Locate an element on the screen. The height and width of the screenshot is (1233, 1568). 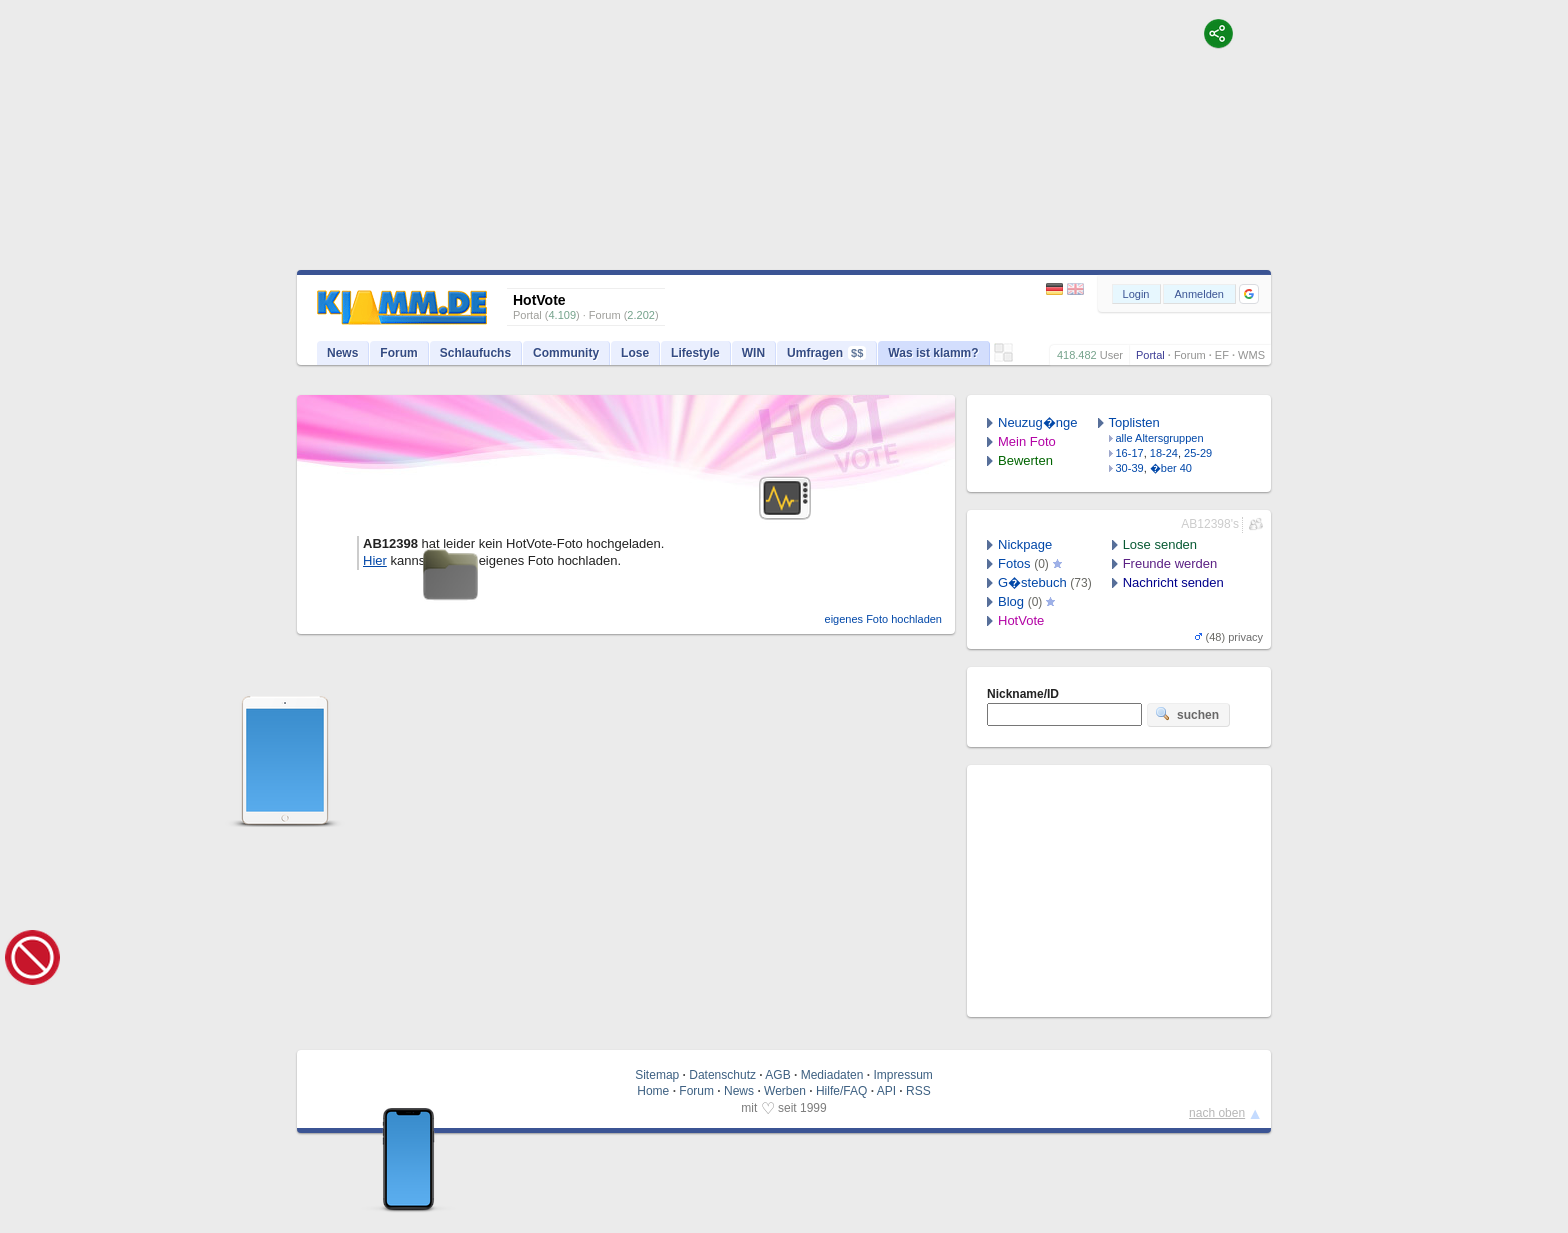
open system monitor application is located at coordinates (785, 498).